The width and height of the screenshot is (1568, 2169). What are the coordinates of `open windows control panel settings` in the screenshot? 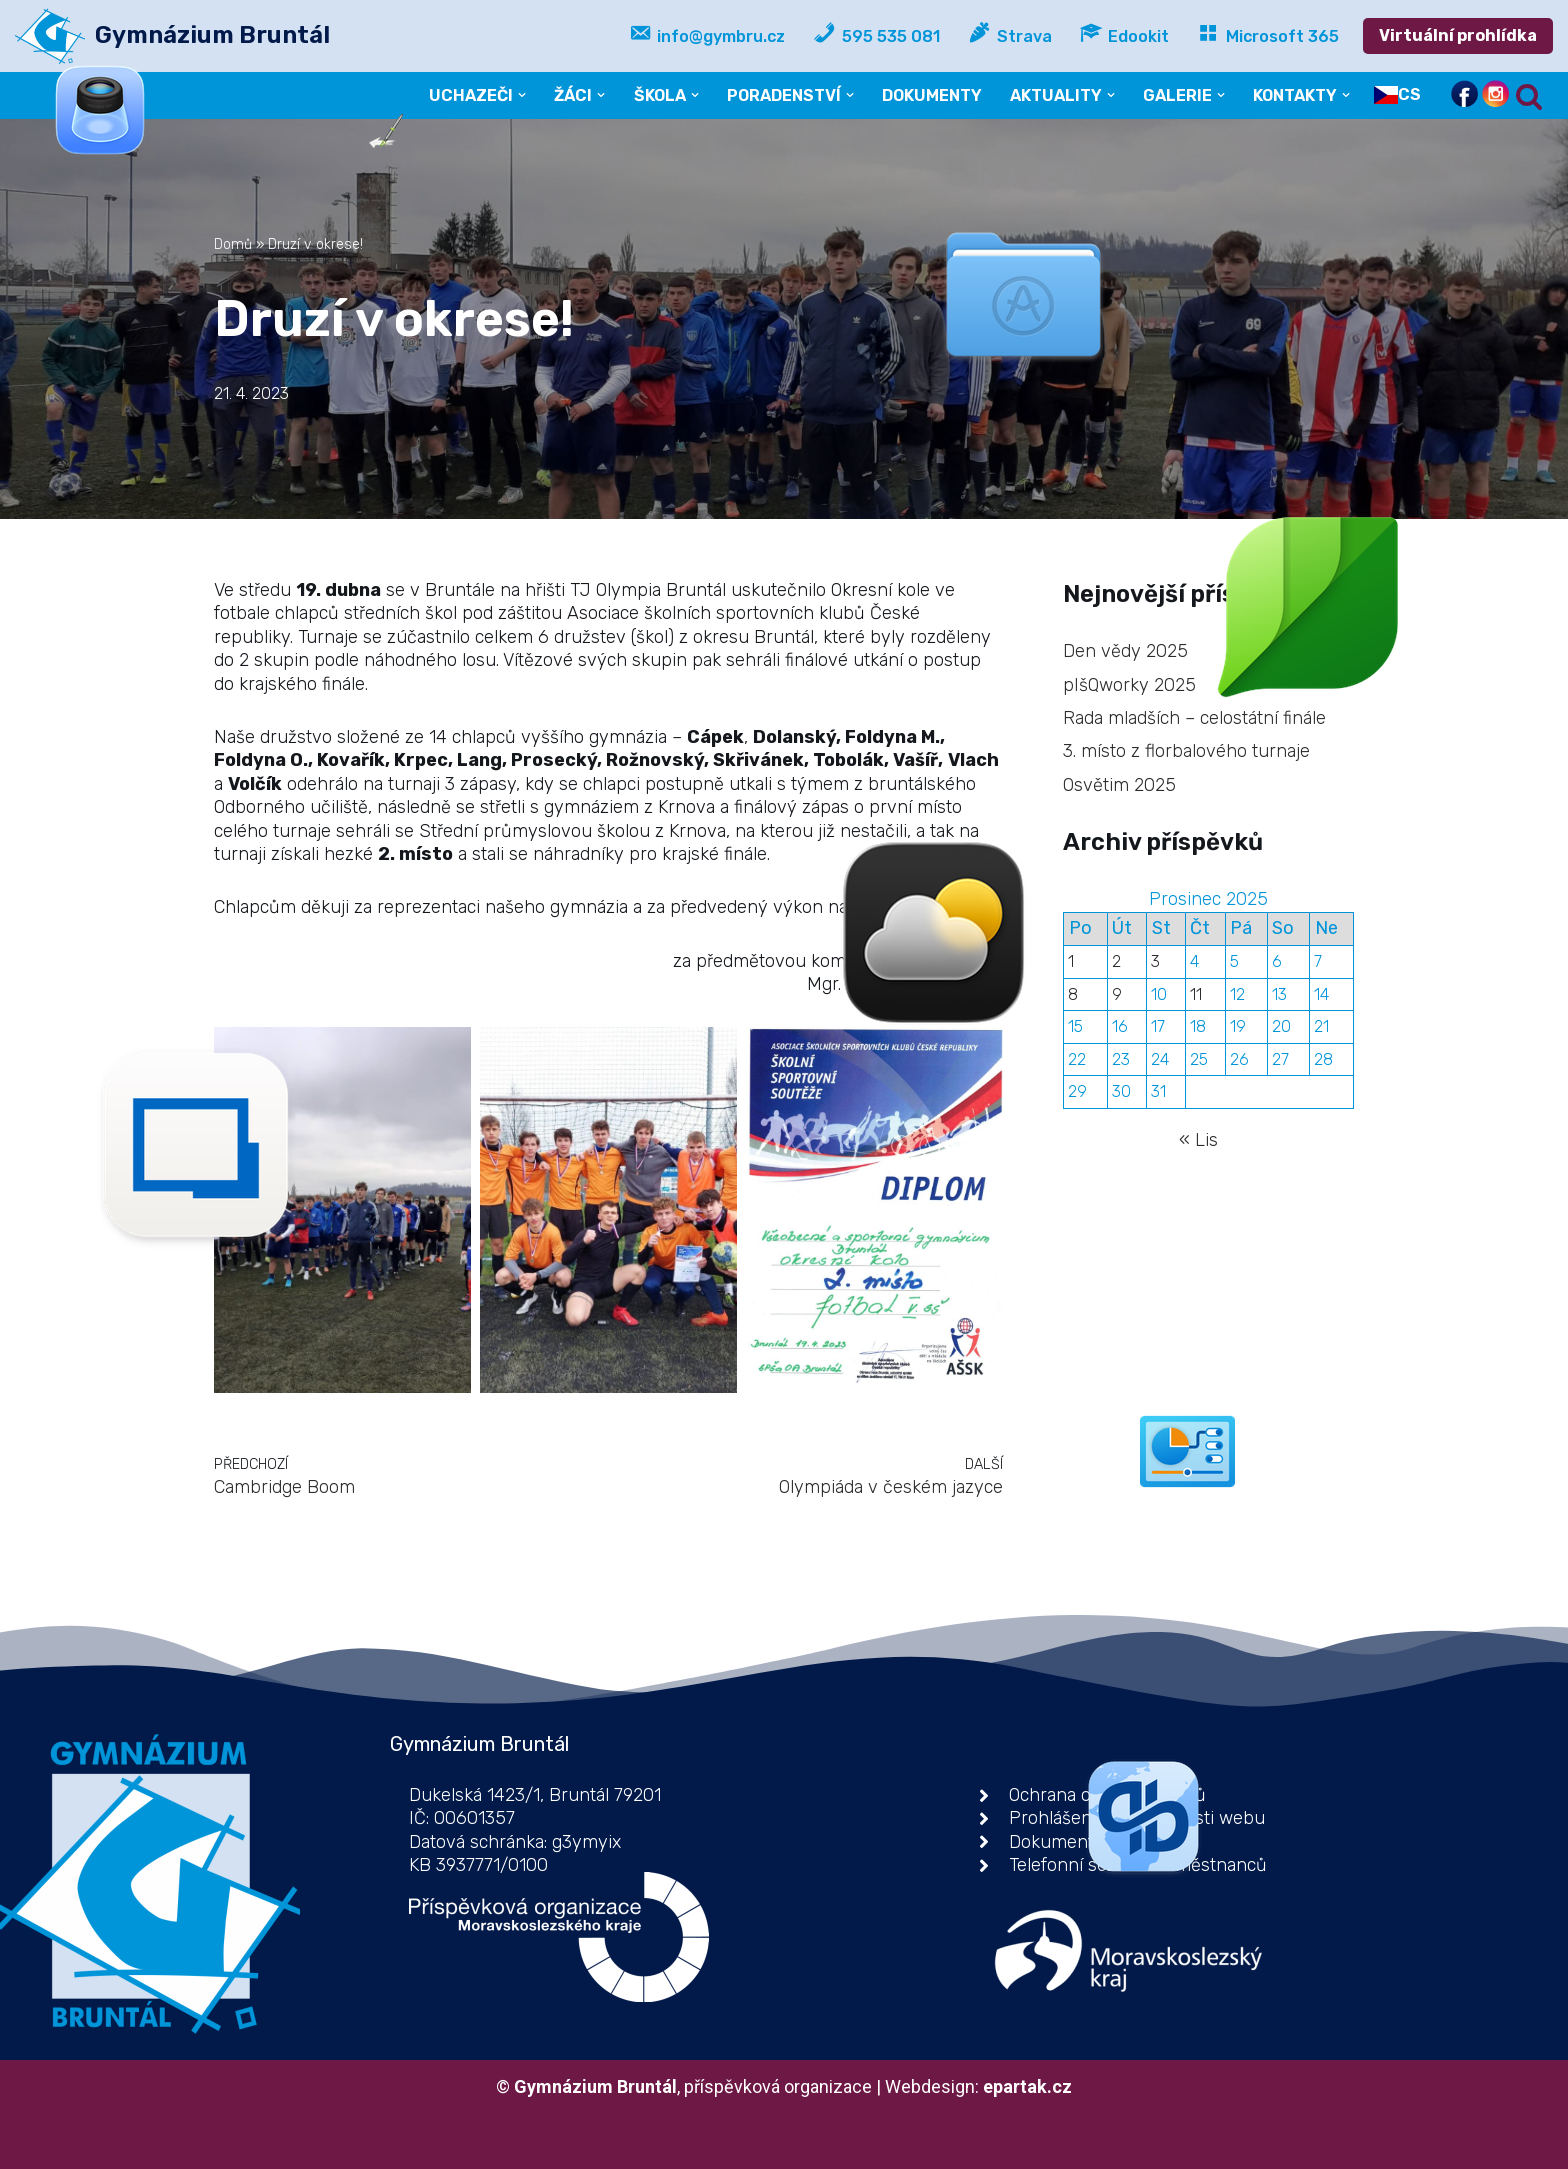 It's located at (1187, 1451).